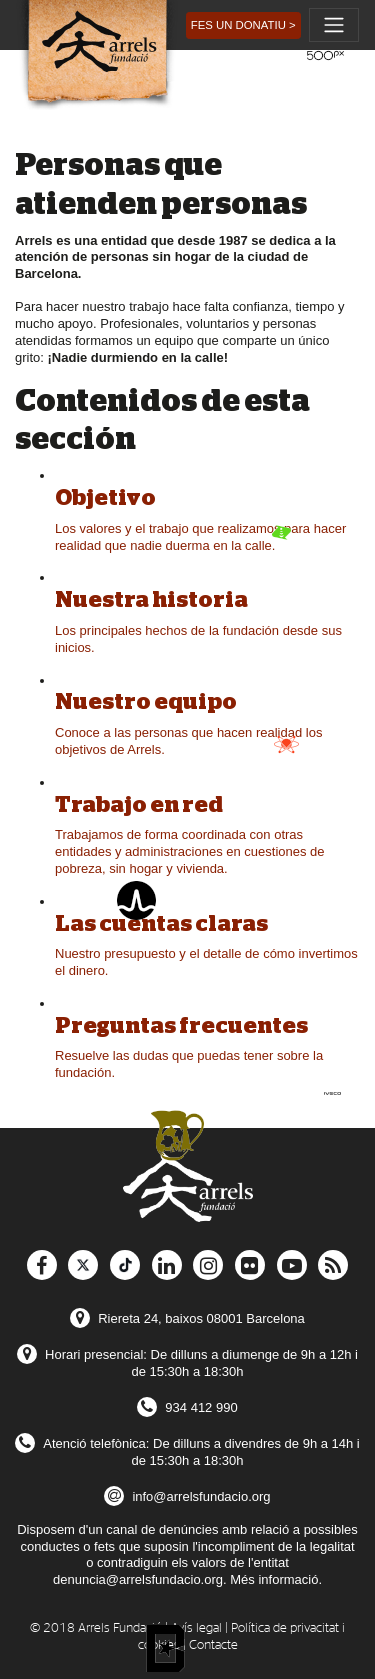  Describe the element at coordinates (165, 1648) in the screenshot. I see `open beatstars music marketplace` at that location.